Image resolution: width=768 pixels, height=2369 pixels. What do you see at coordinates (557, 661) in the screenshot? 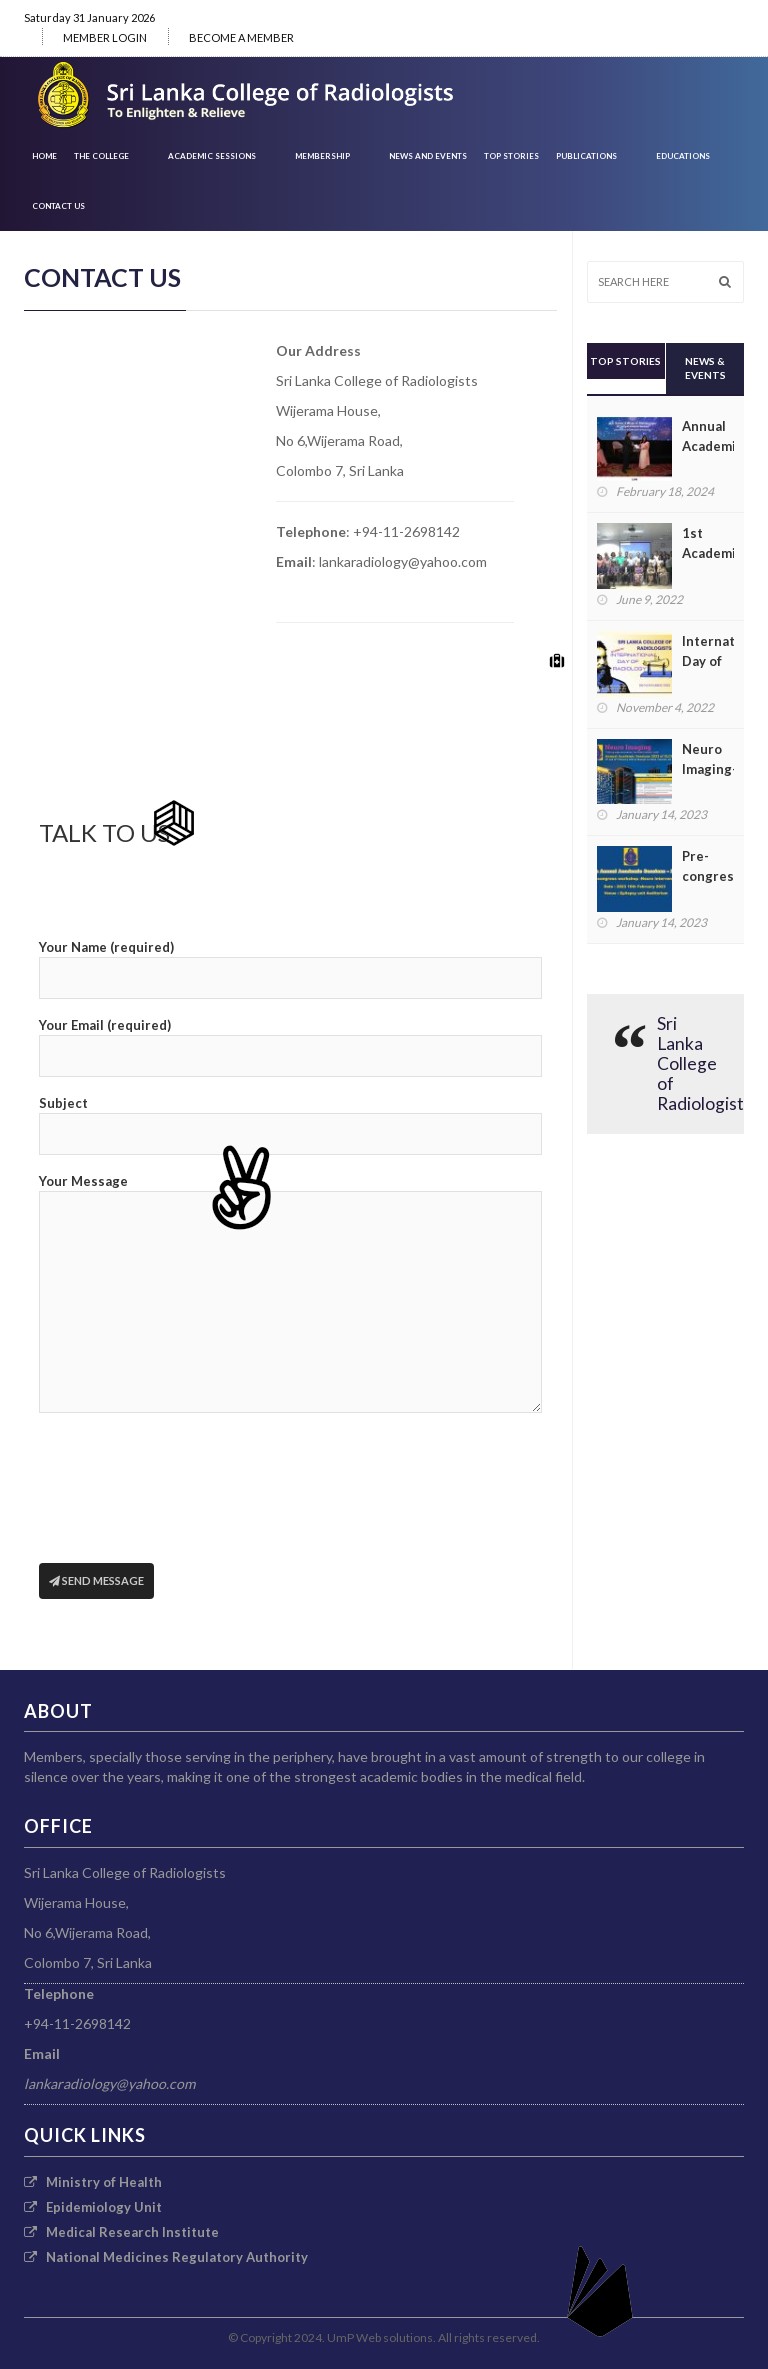
I see `access medical or health-related information` at bounding box center [557, 661].